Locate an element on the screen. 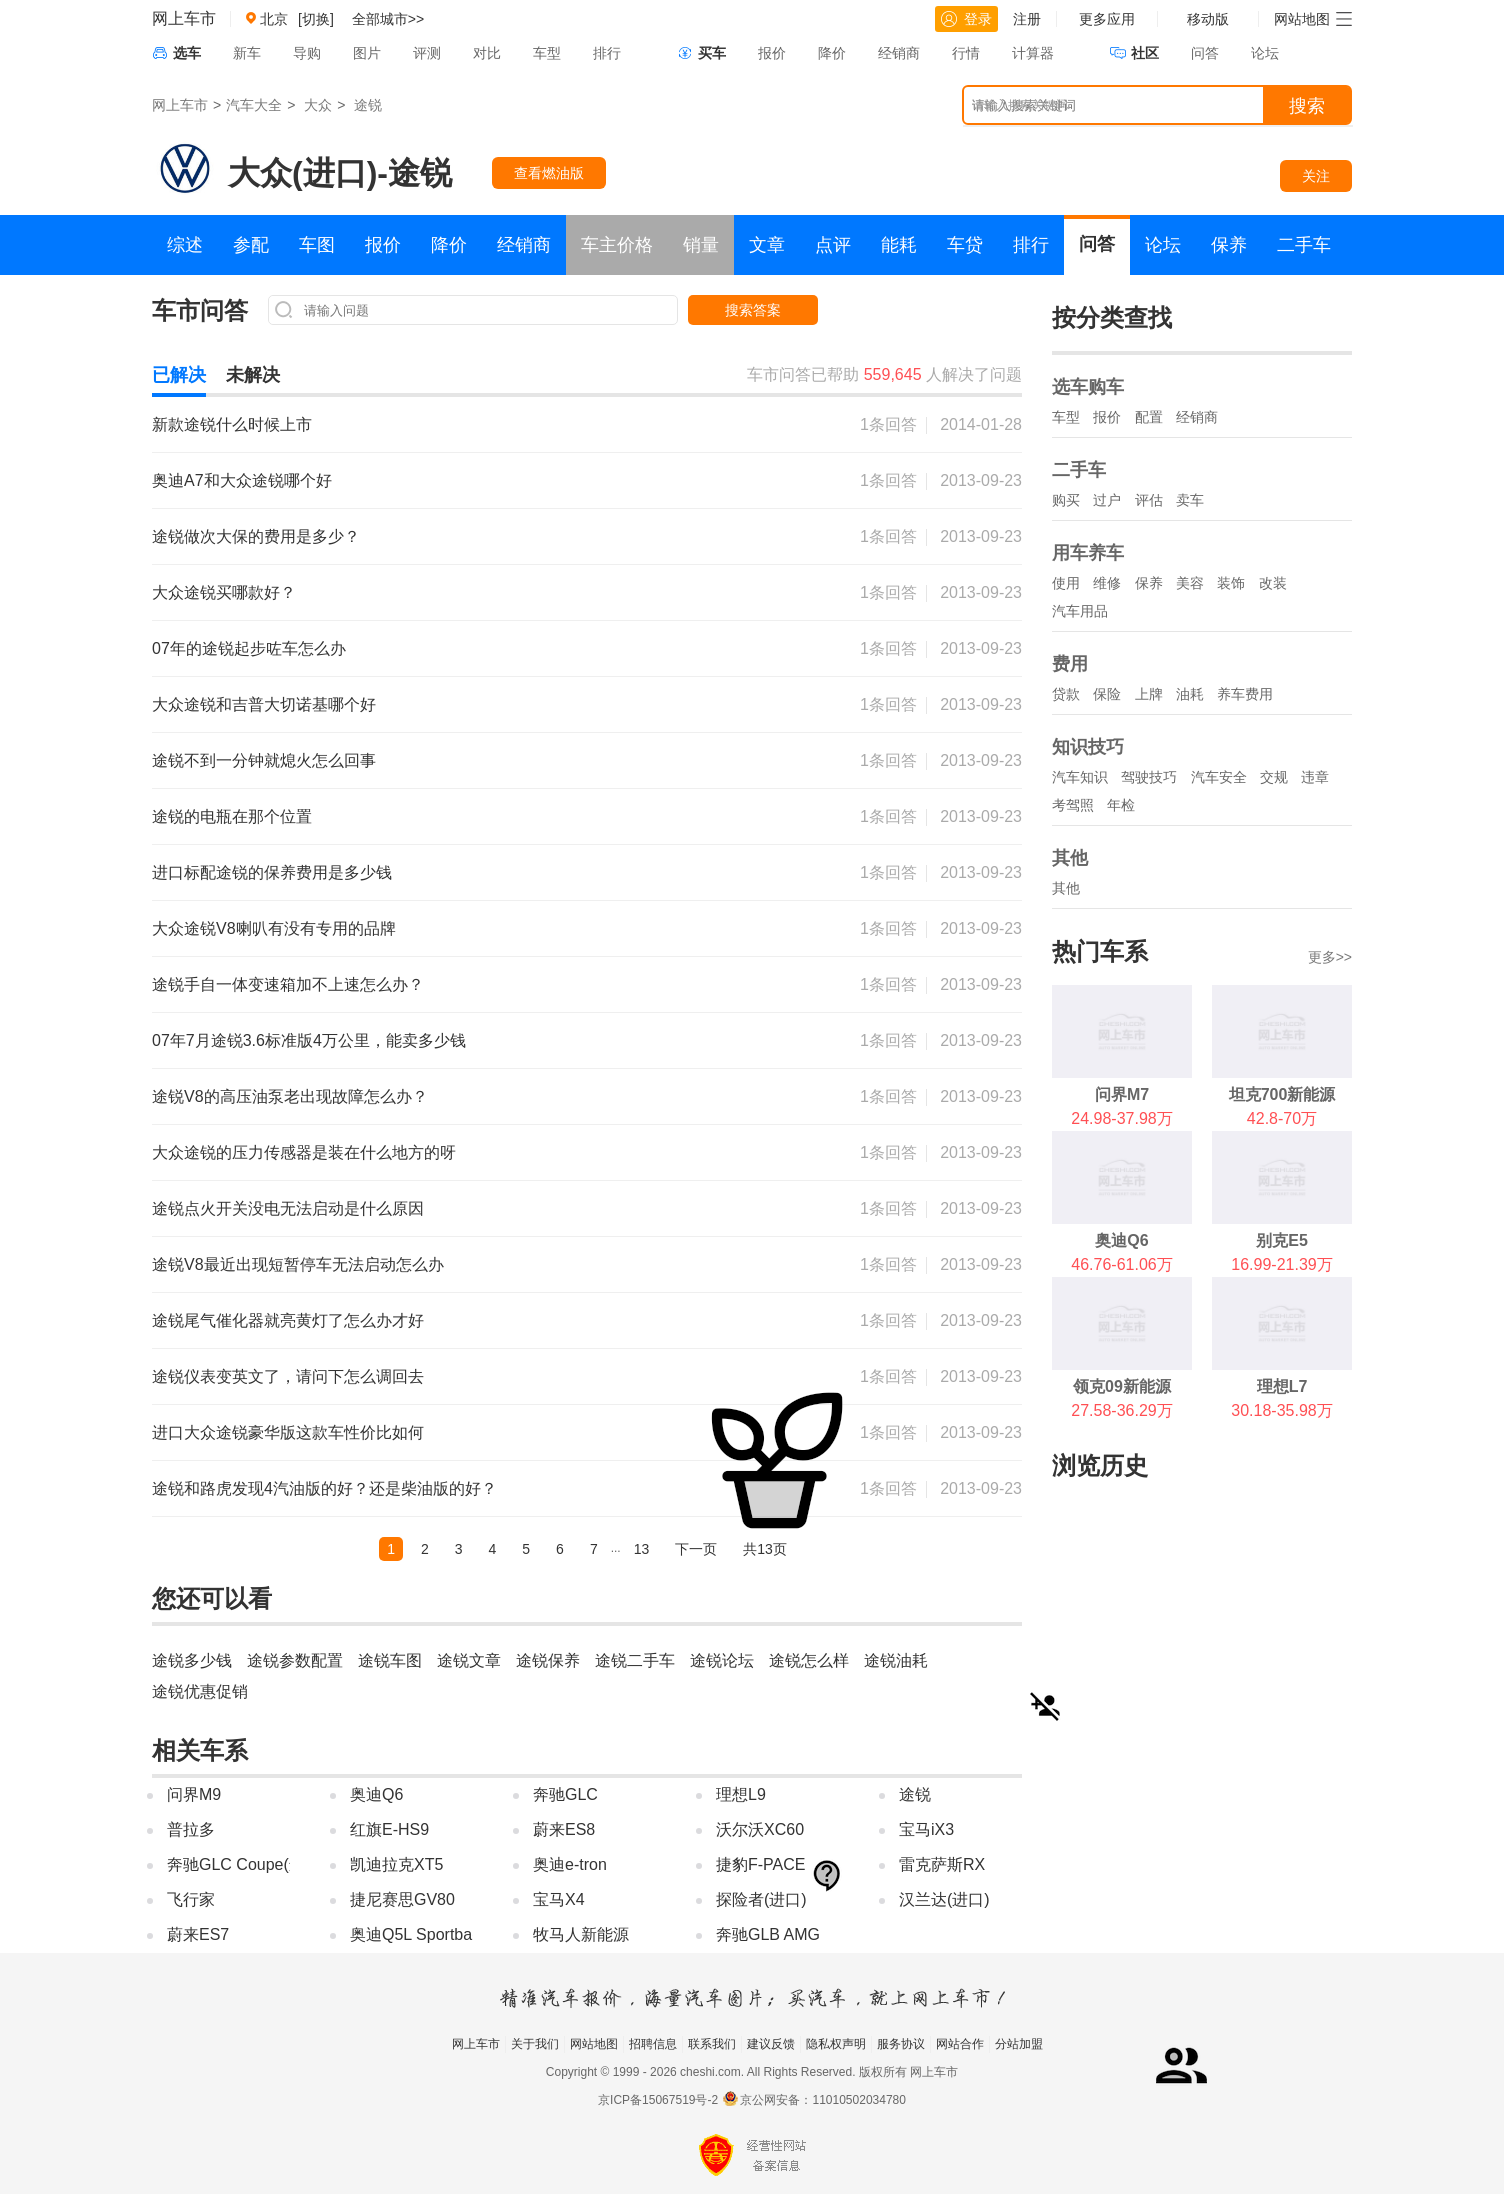 Image resolution: width=1504 pixels, height=2208 pixels. view contacts or people list is located at coordinates (1181, 2065).